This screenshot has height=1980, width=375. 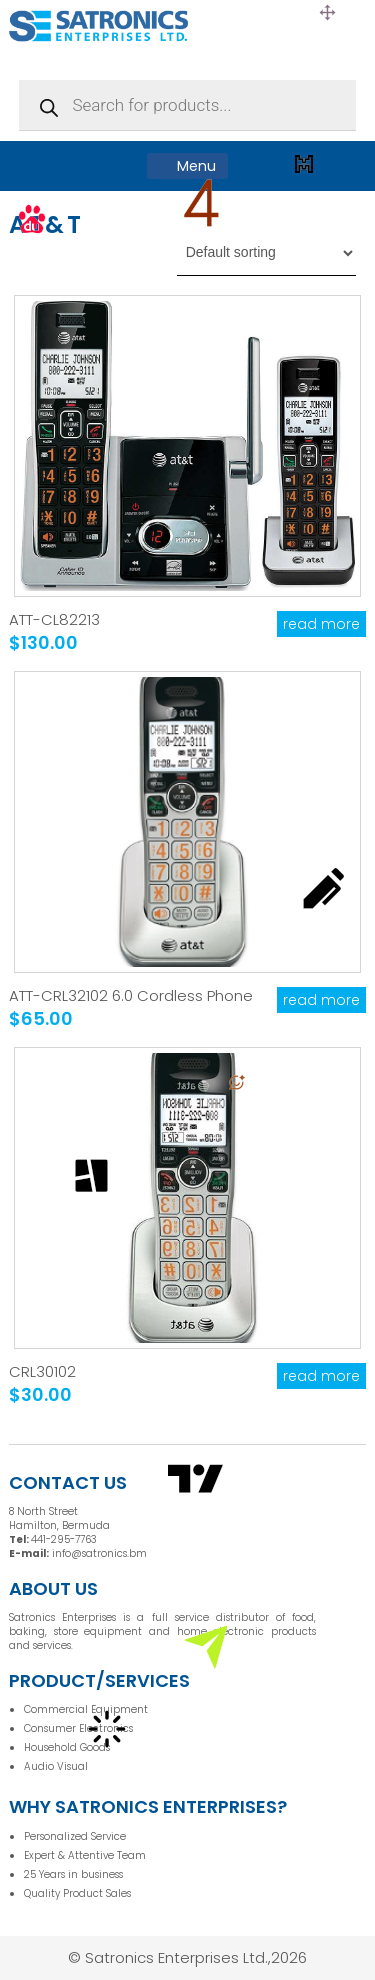 I want to click on indicates step 4 in a numbered sequence, so click(x=202, y=203).